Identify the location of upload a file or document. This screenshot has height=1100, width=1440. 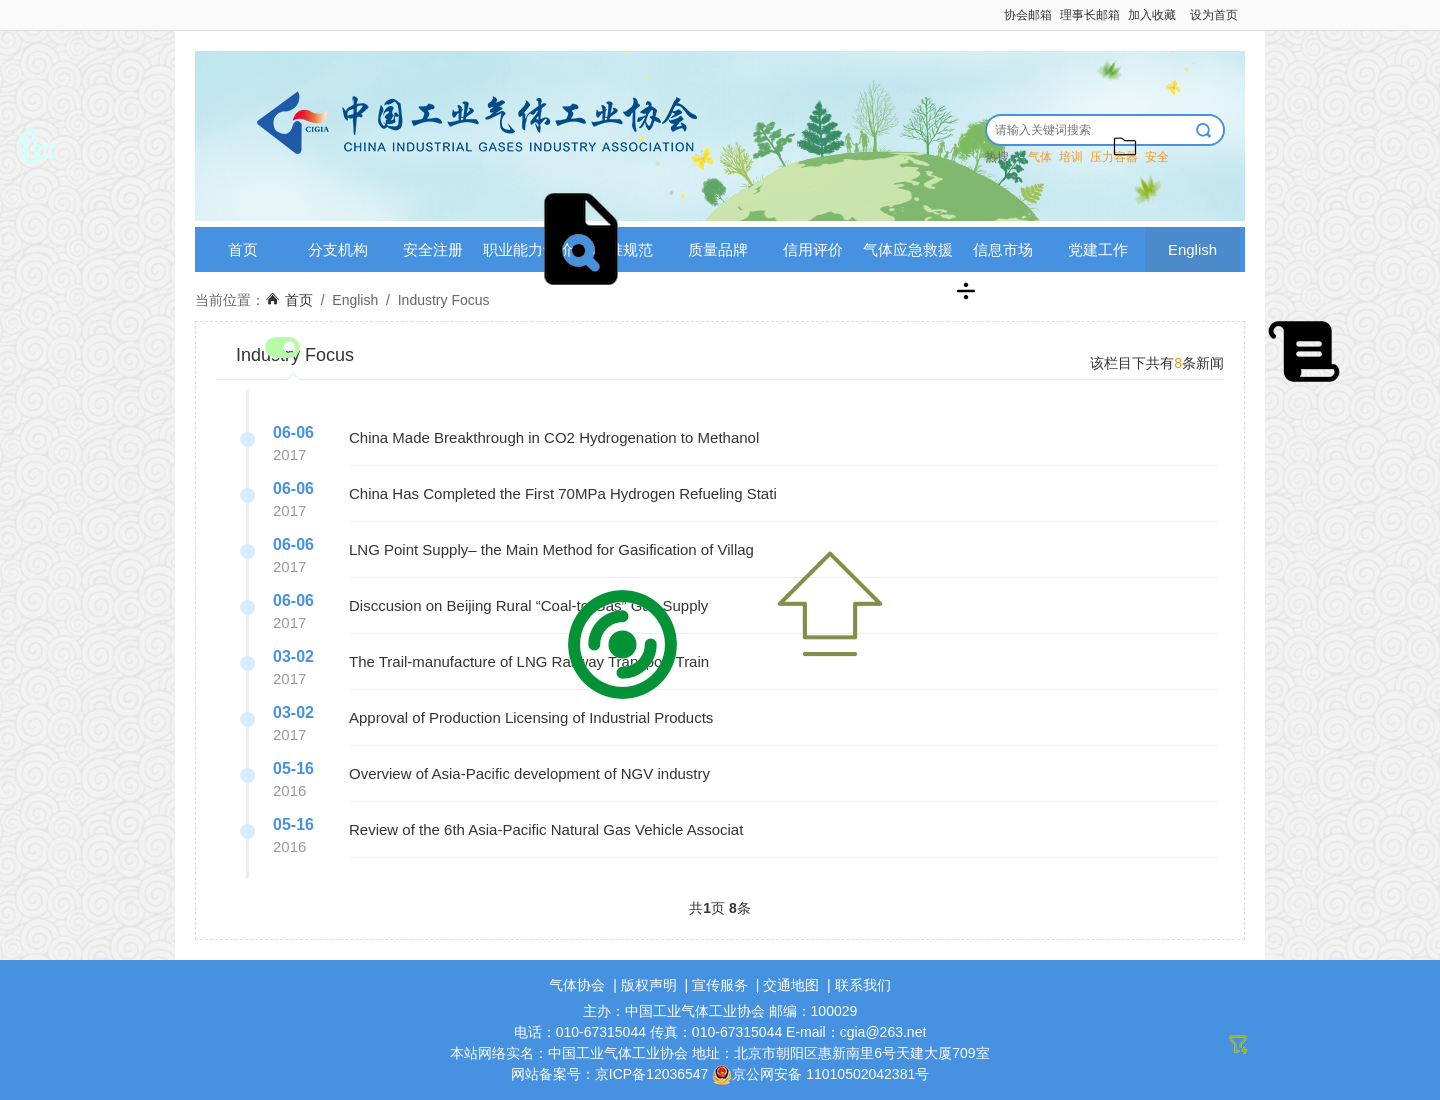
(830, 608).